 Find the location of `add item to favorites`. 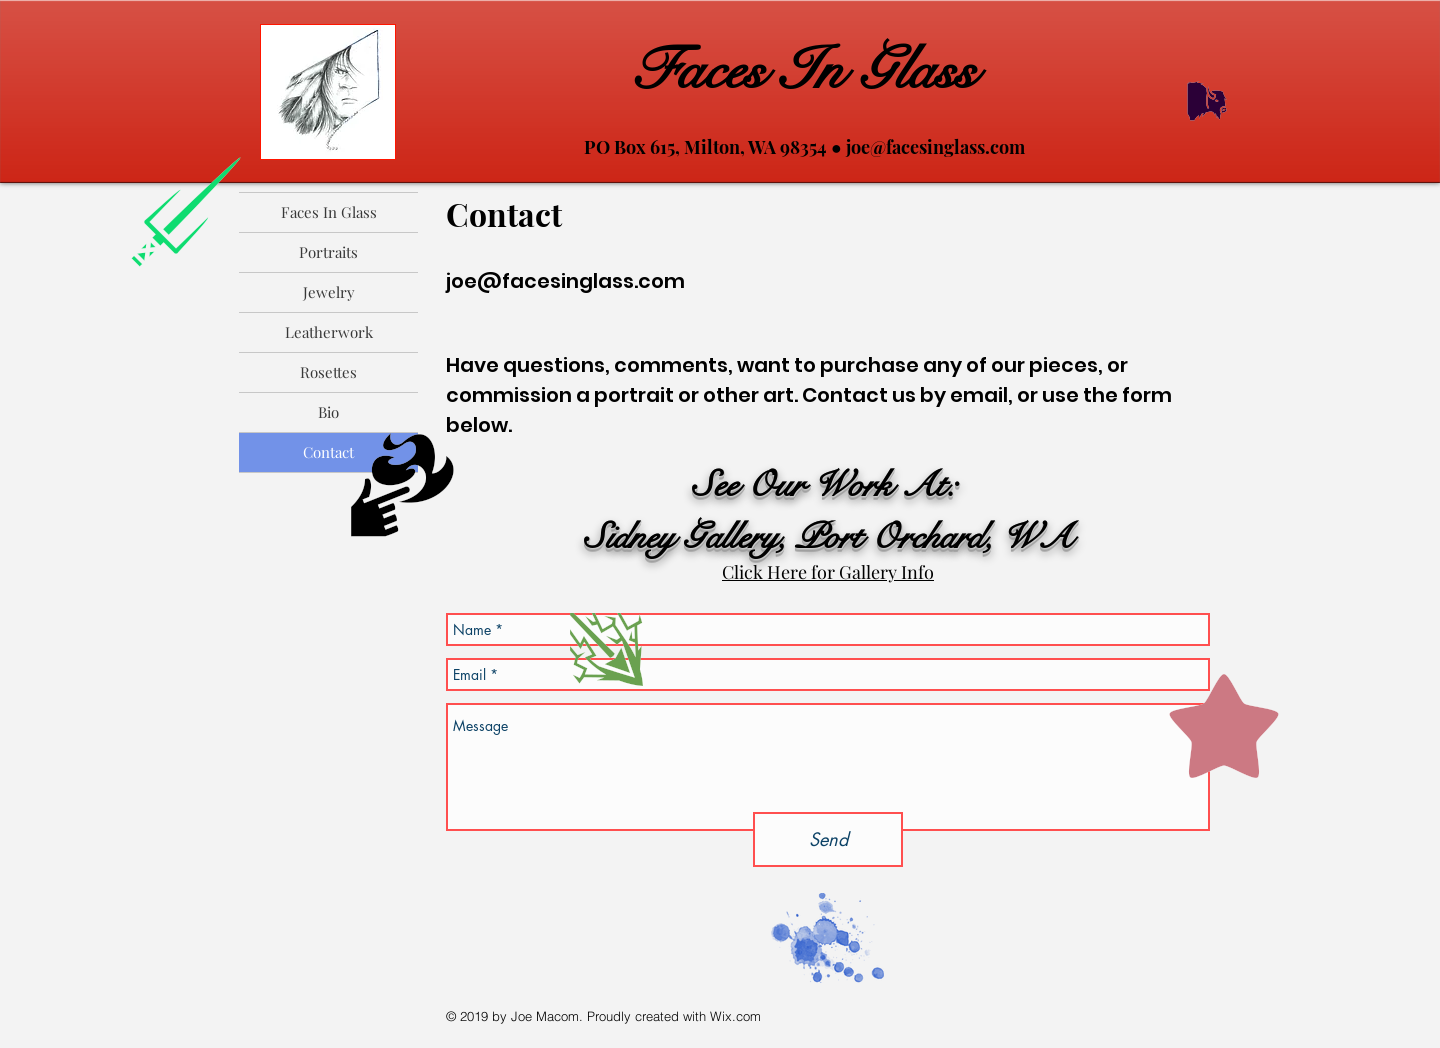

add item to favorites is located at coordinates (1224, 726).